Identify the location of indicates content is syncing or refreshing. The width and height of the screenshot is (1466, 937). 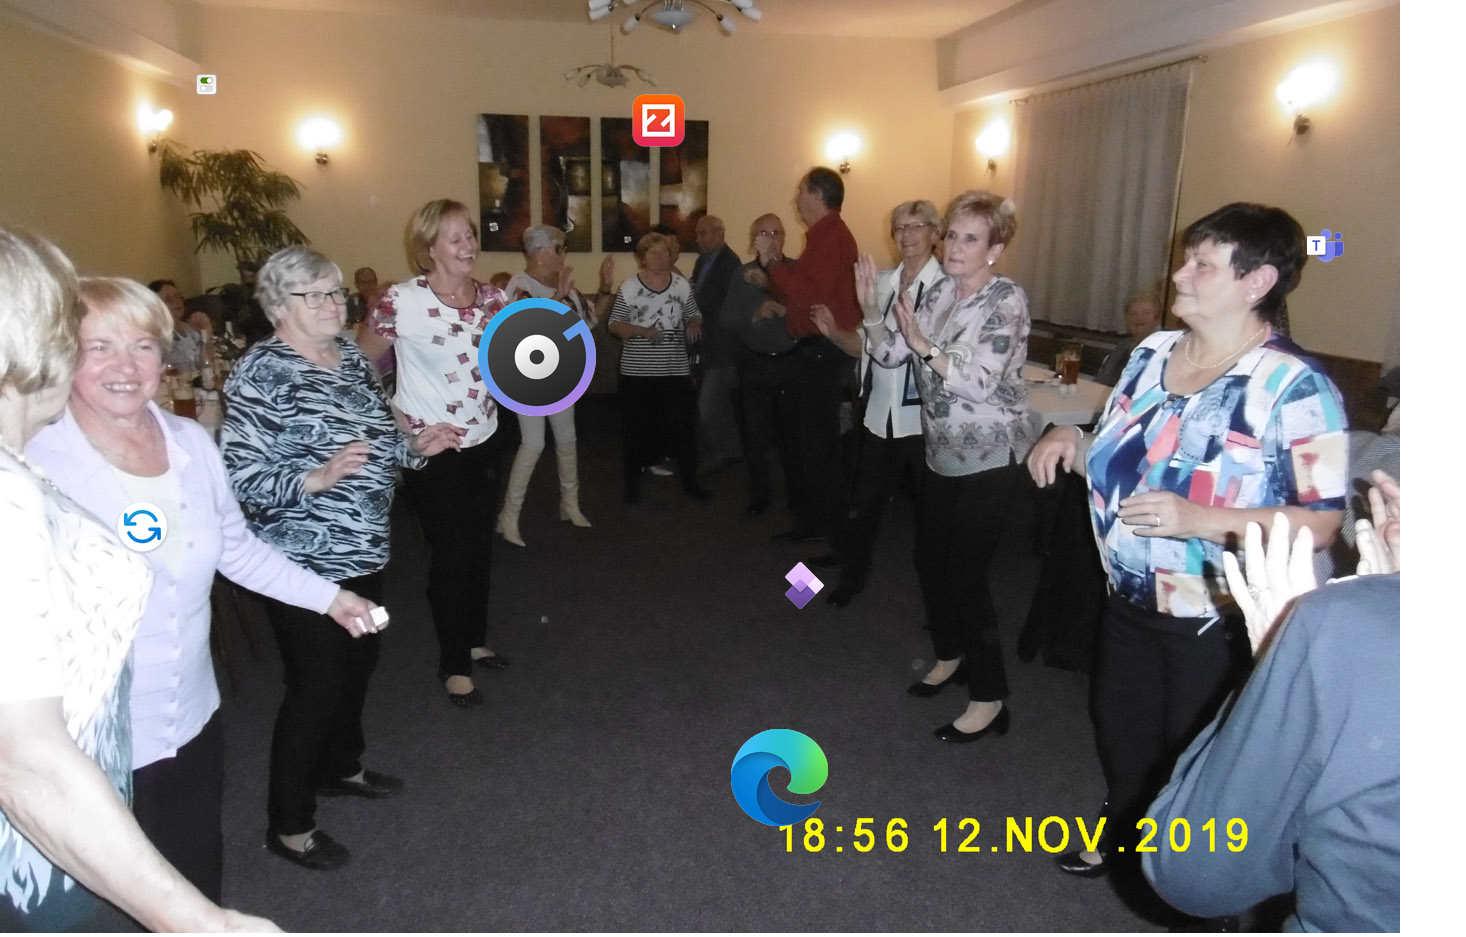
(172, 496).